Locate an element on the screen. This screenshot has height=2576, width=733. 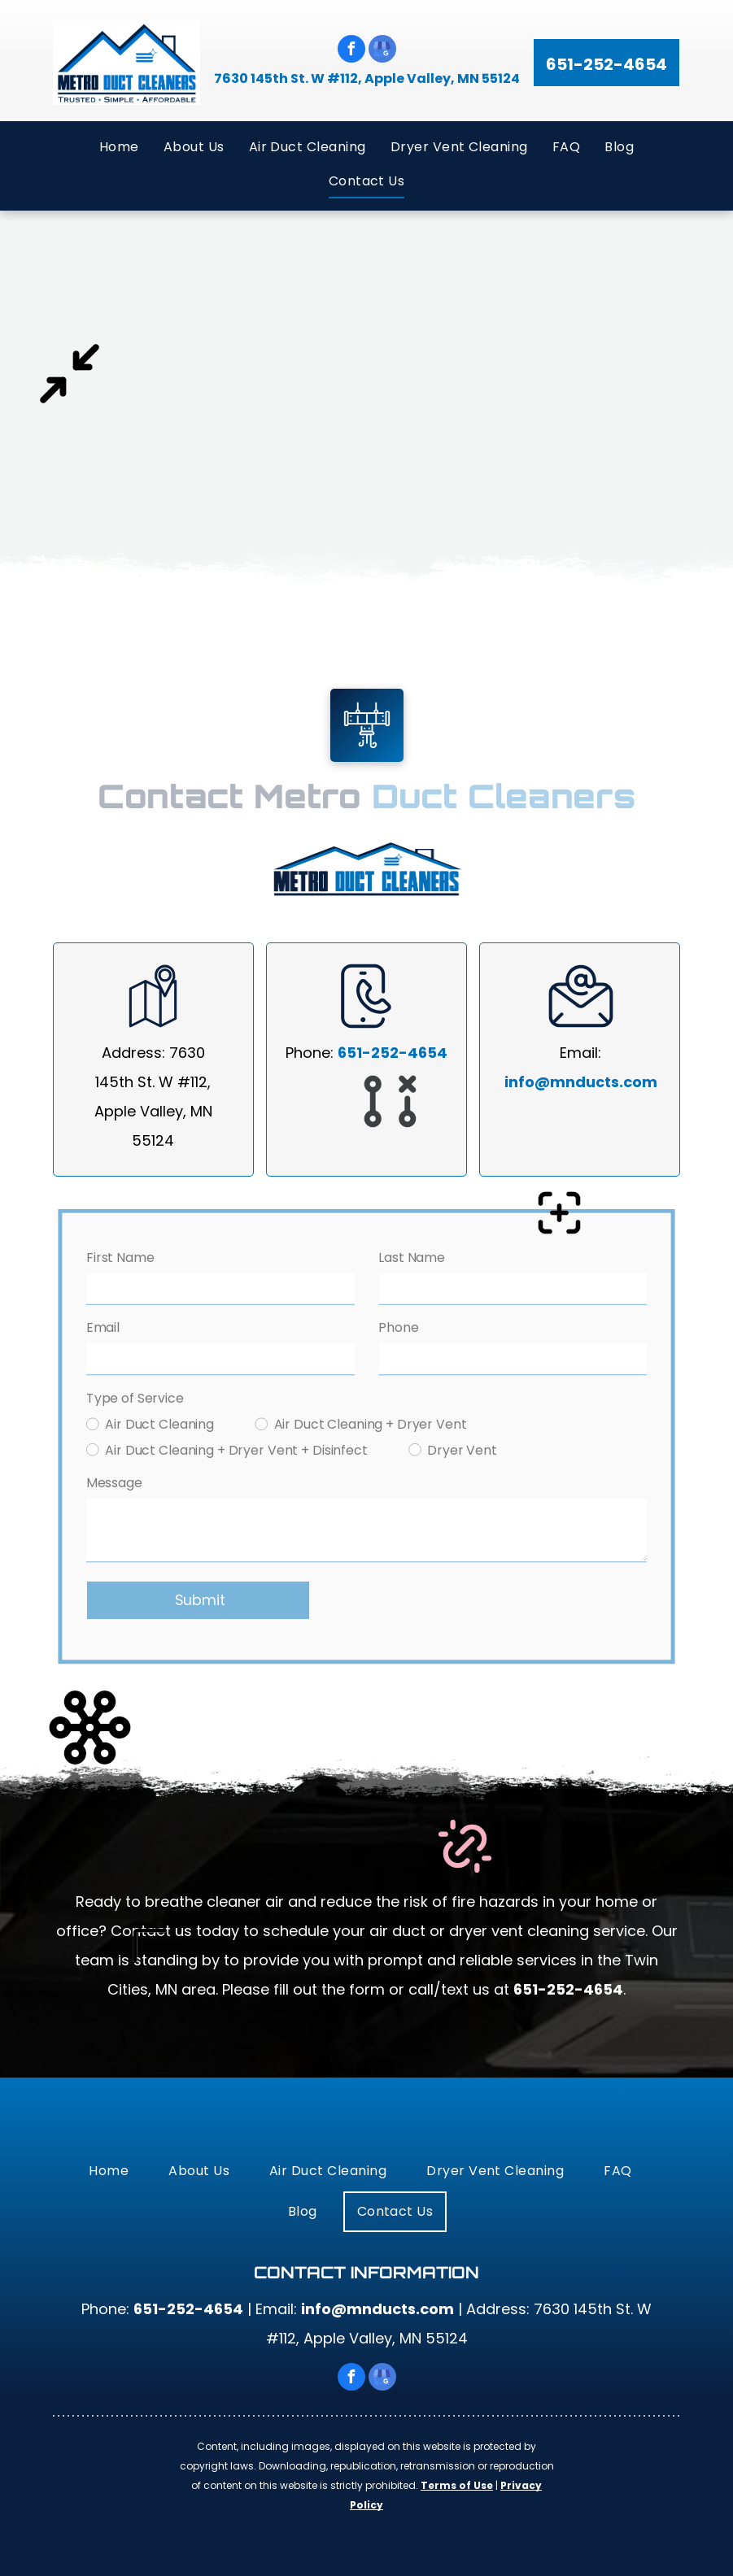
remove or break a hyperlink is located at coordinates (465, 1846).